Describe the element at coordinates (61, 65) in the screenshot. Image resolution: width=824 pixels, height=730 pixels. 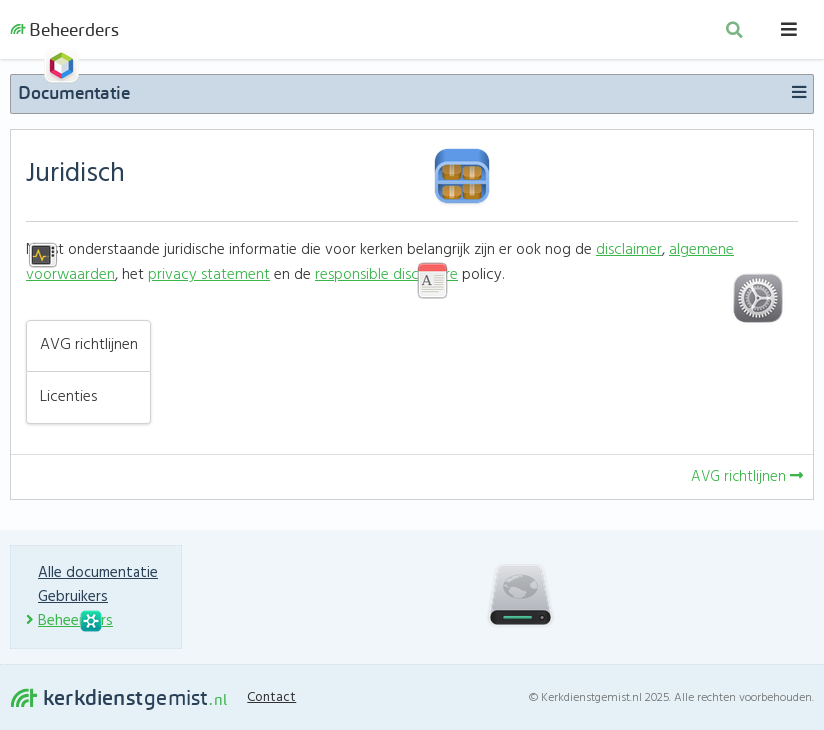
I see `open NetBeans IDE` at that location.